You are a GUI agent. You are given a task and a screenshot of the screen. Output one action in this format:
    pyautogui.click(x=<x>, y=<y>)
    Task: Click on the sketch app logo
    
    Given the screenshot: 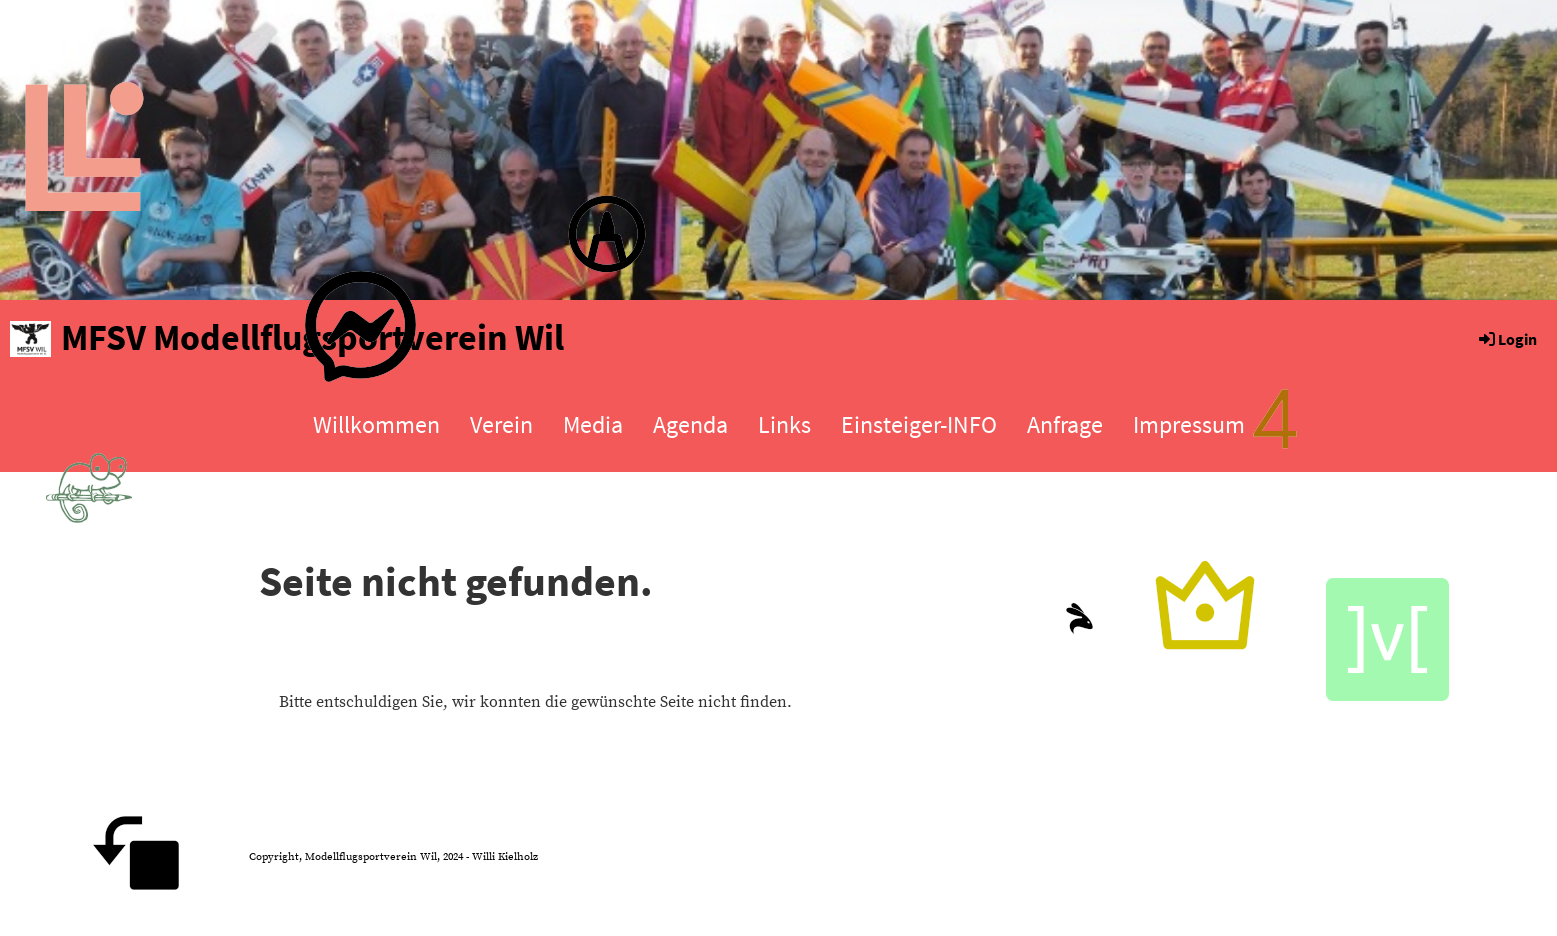 What is the action you would take?
    pyautogui.click(x=607, y=234)
    